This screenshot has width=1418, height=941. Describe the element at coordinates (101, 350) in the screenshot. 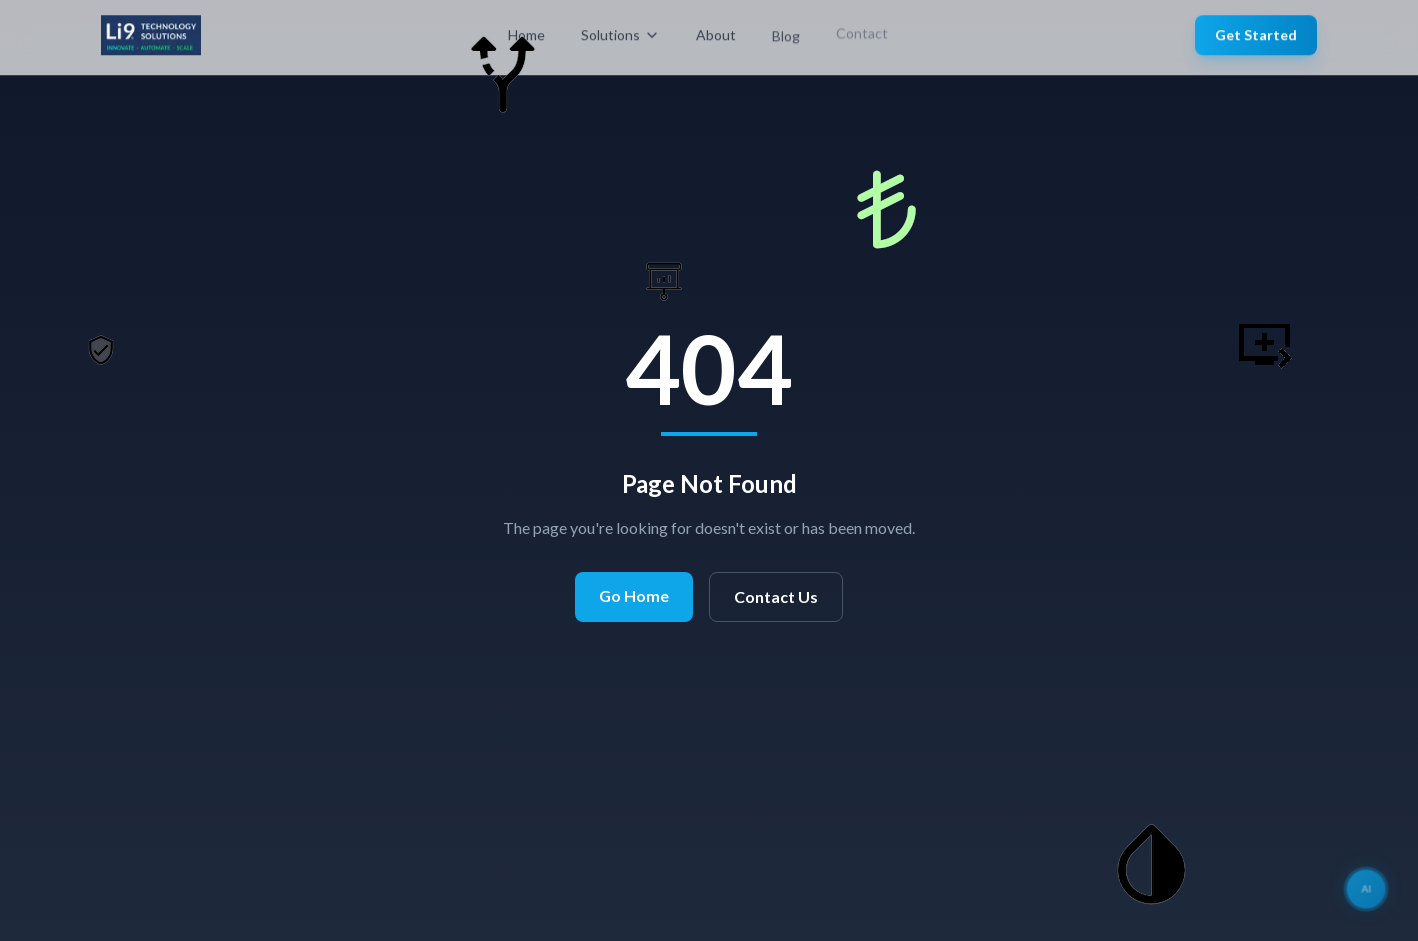

I see `indicates a verified or trusted user account` at that location.